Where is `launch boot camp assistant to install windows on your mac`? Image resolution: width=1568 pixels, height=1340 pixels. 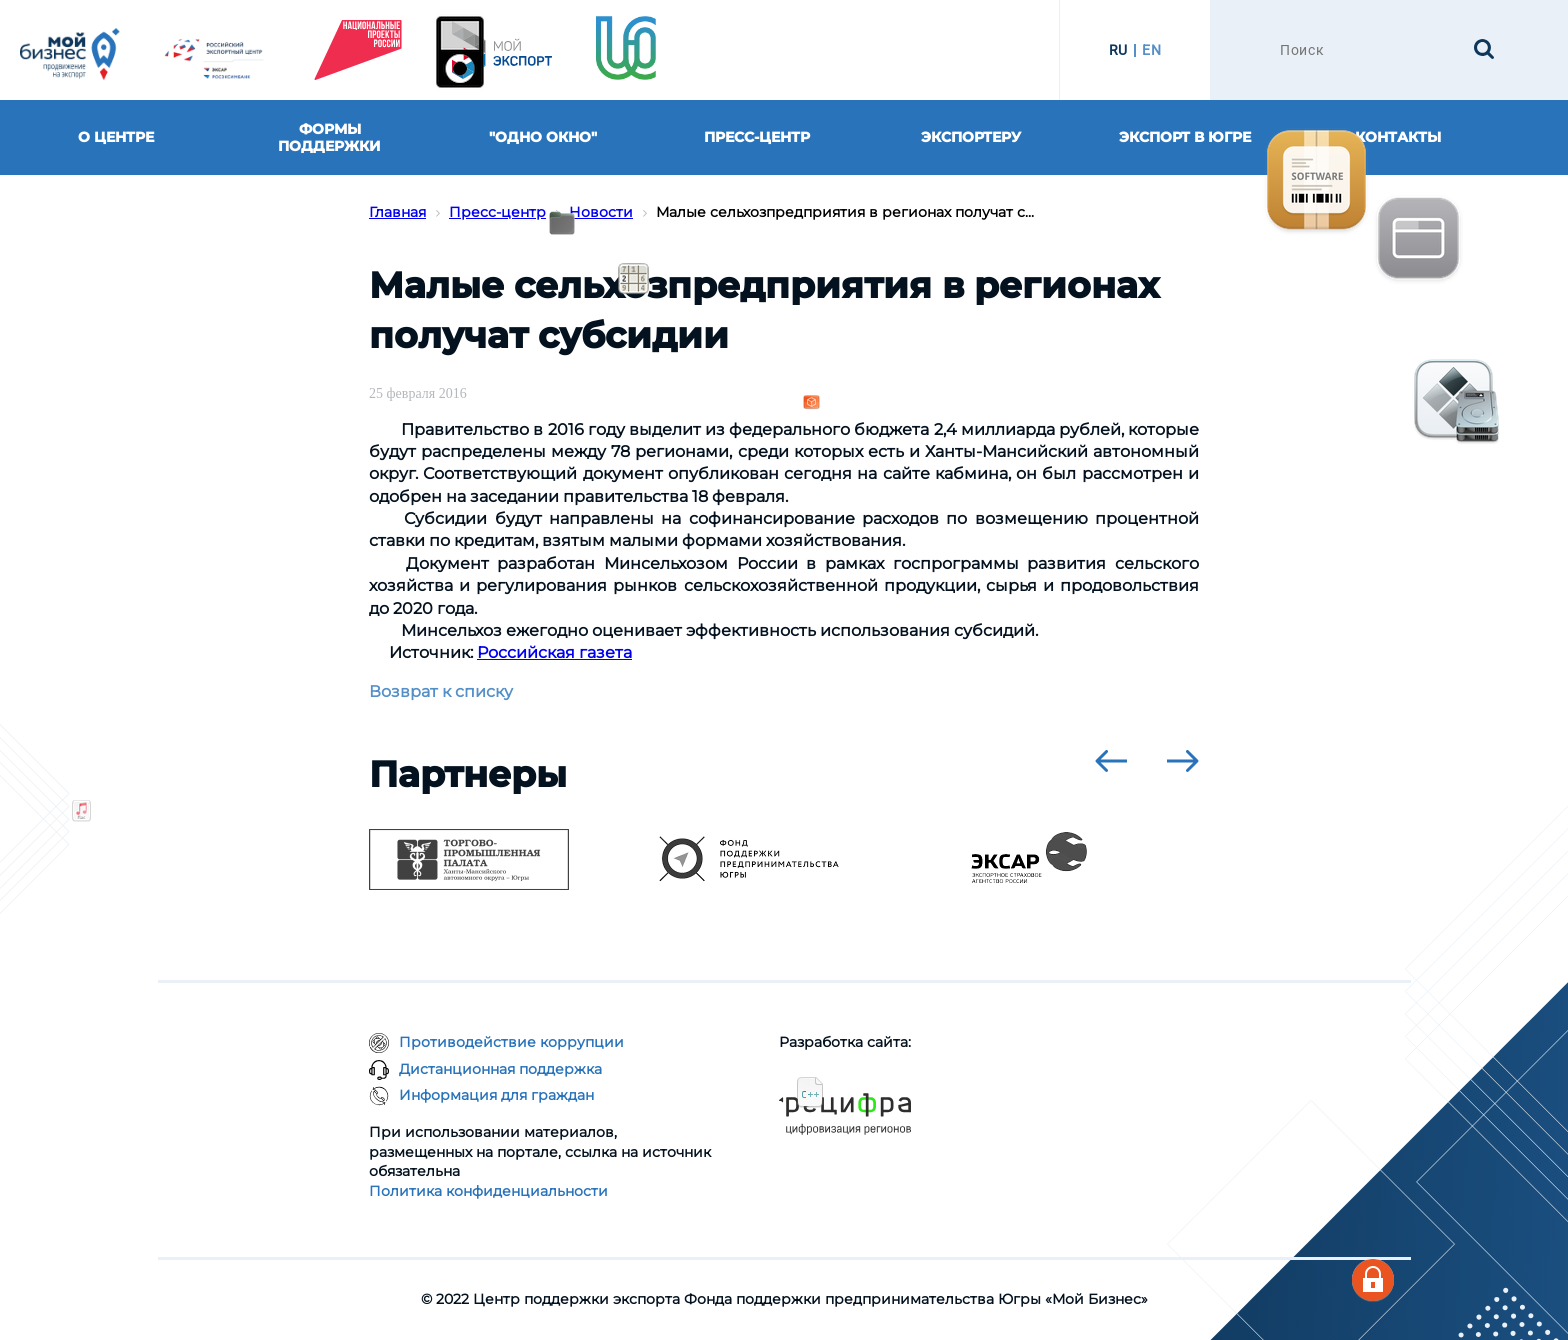
launch boot camp assistant to install windows on your mac is located at coordinates (1453, 398).